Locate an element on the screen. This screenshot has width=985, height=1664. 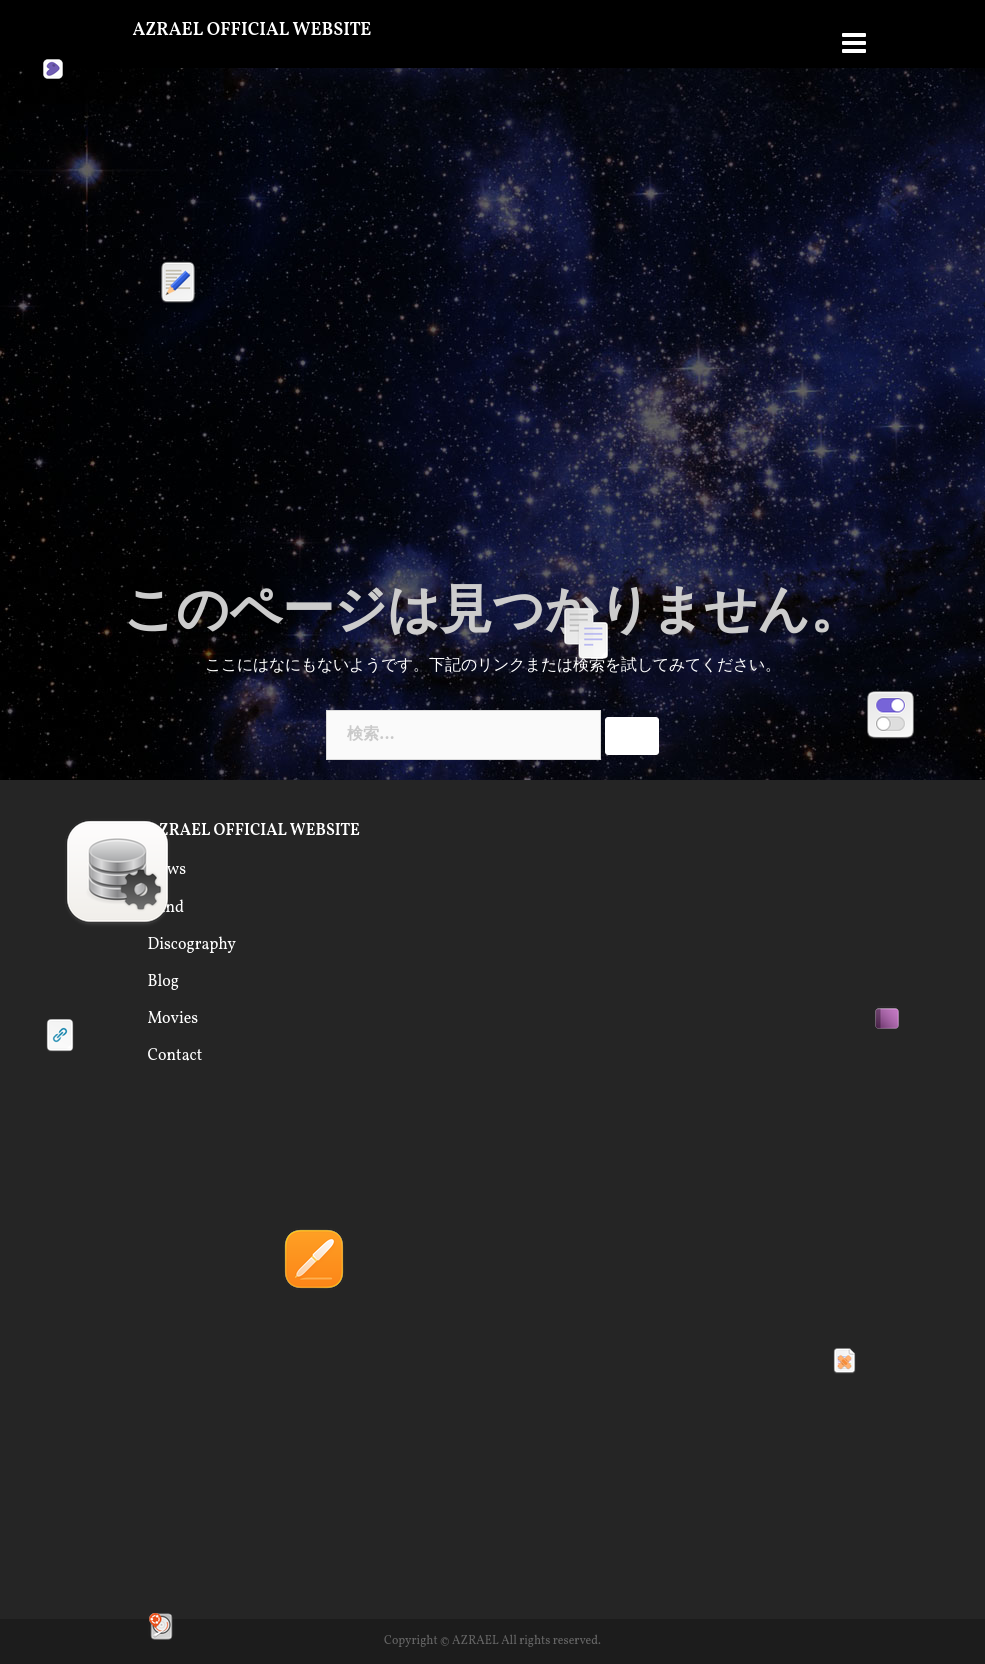
launch the ubiquity installer for ubuntu linux is located at coordinates (161, 1626).